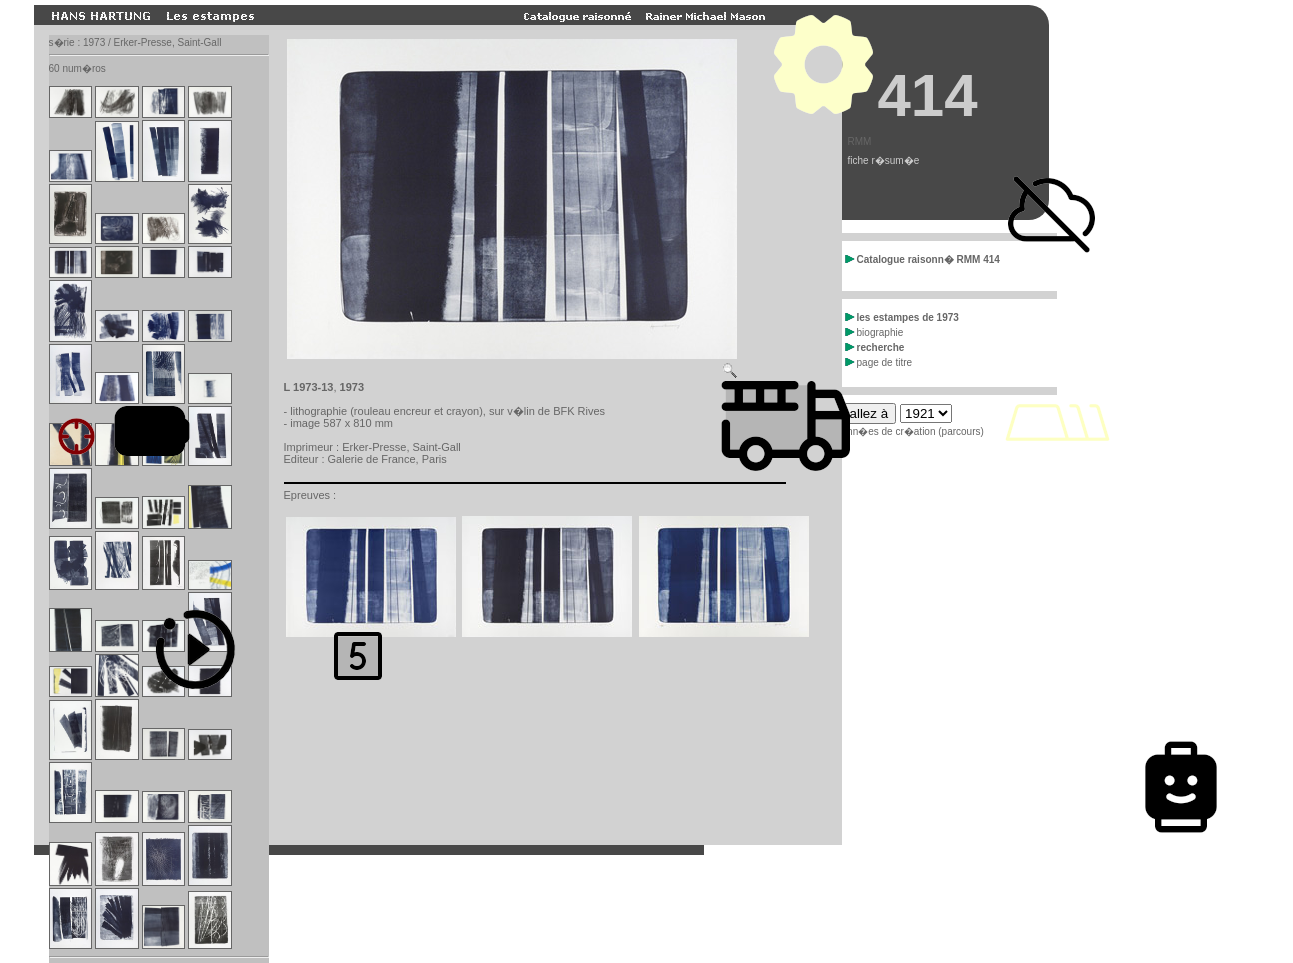 The width and height of the screenshot is (1293, 963). Describe the element at coordinates (152, 431) in the screenshot. I see `indicates current battery level` at that location.